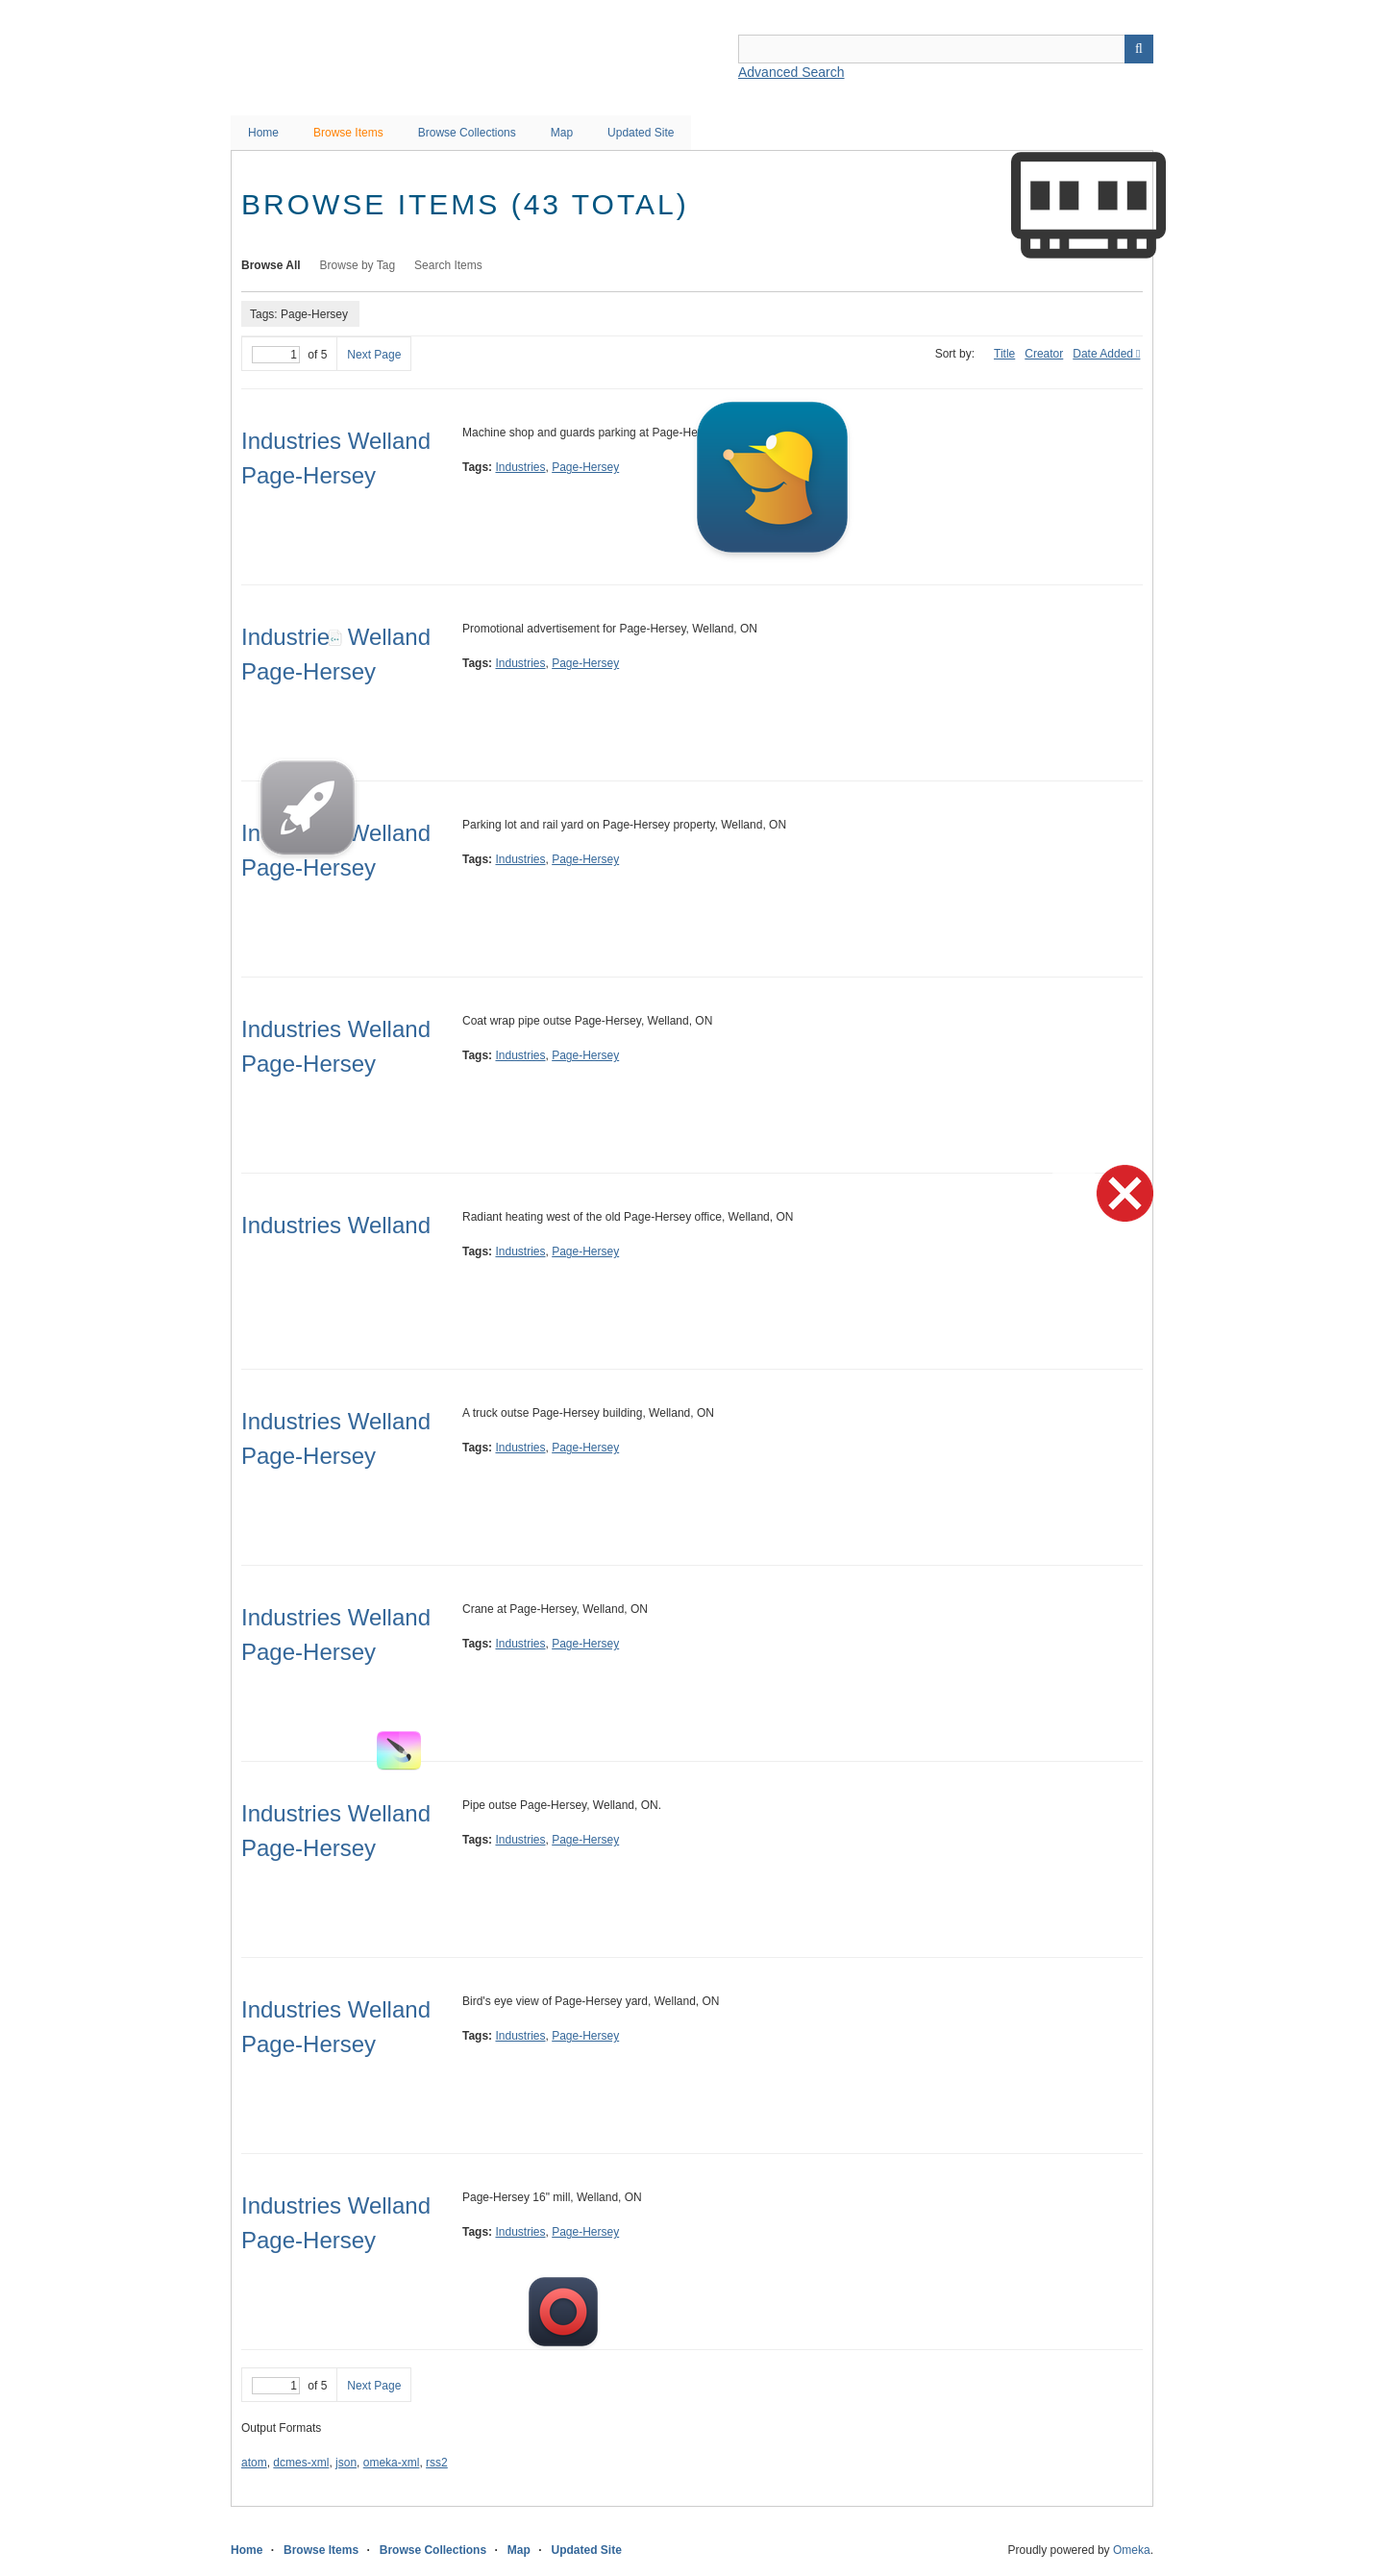 Image resolution: width=1384 pixels, height=2576 pixels. Describe the element at coordinates (1102, 1171) in the screenshot. I see `OneDrive sync error or cloud connection failure` at that location.